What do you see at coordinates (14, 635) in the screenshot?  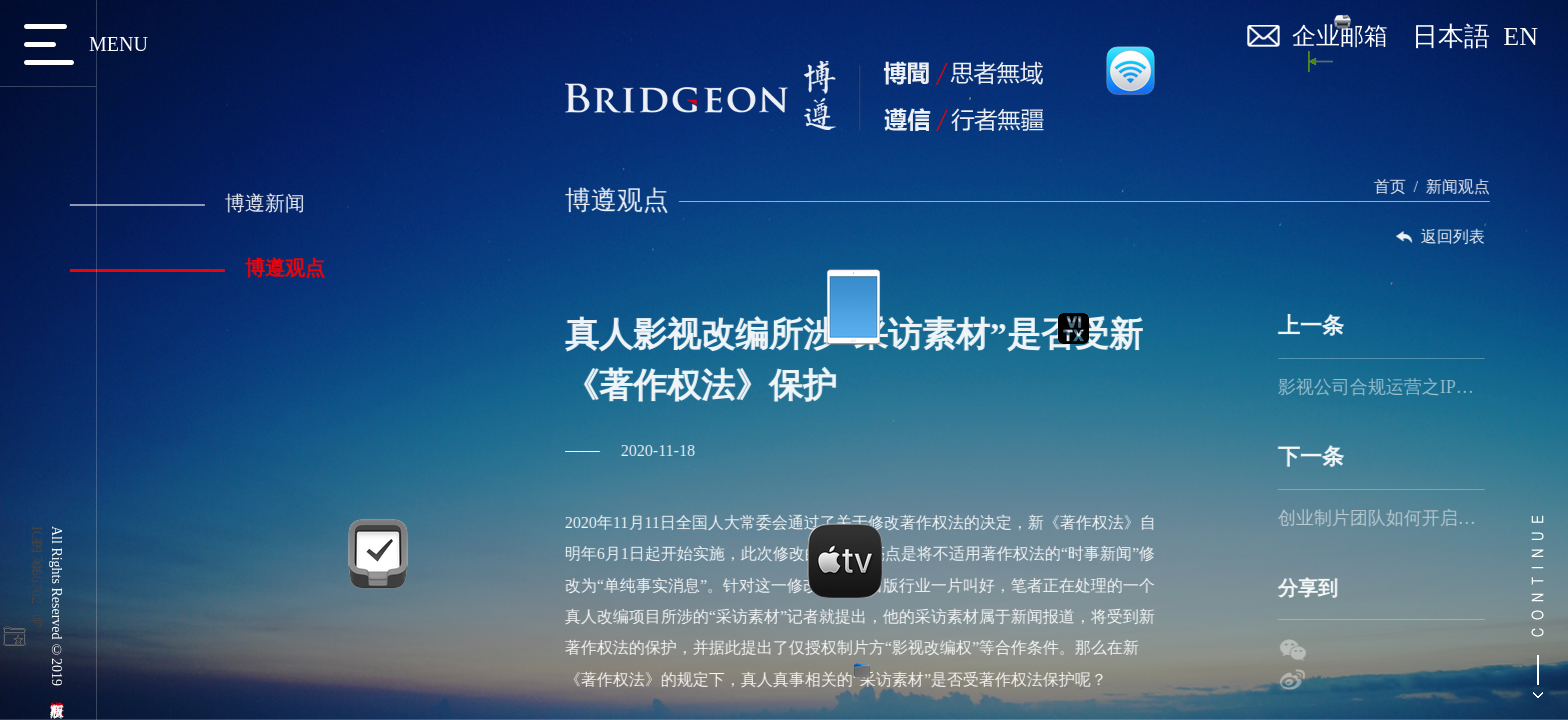 I see `open sparkleshare folder` at bounding box center [14, 635].